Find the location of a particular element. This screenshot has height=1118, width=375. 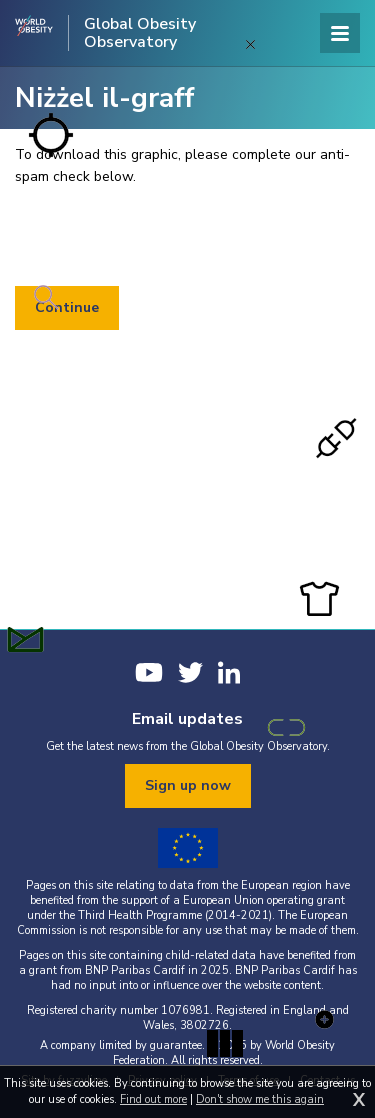

switch to column view layout is located at coordinates (224, 1045).